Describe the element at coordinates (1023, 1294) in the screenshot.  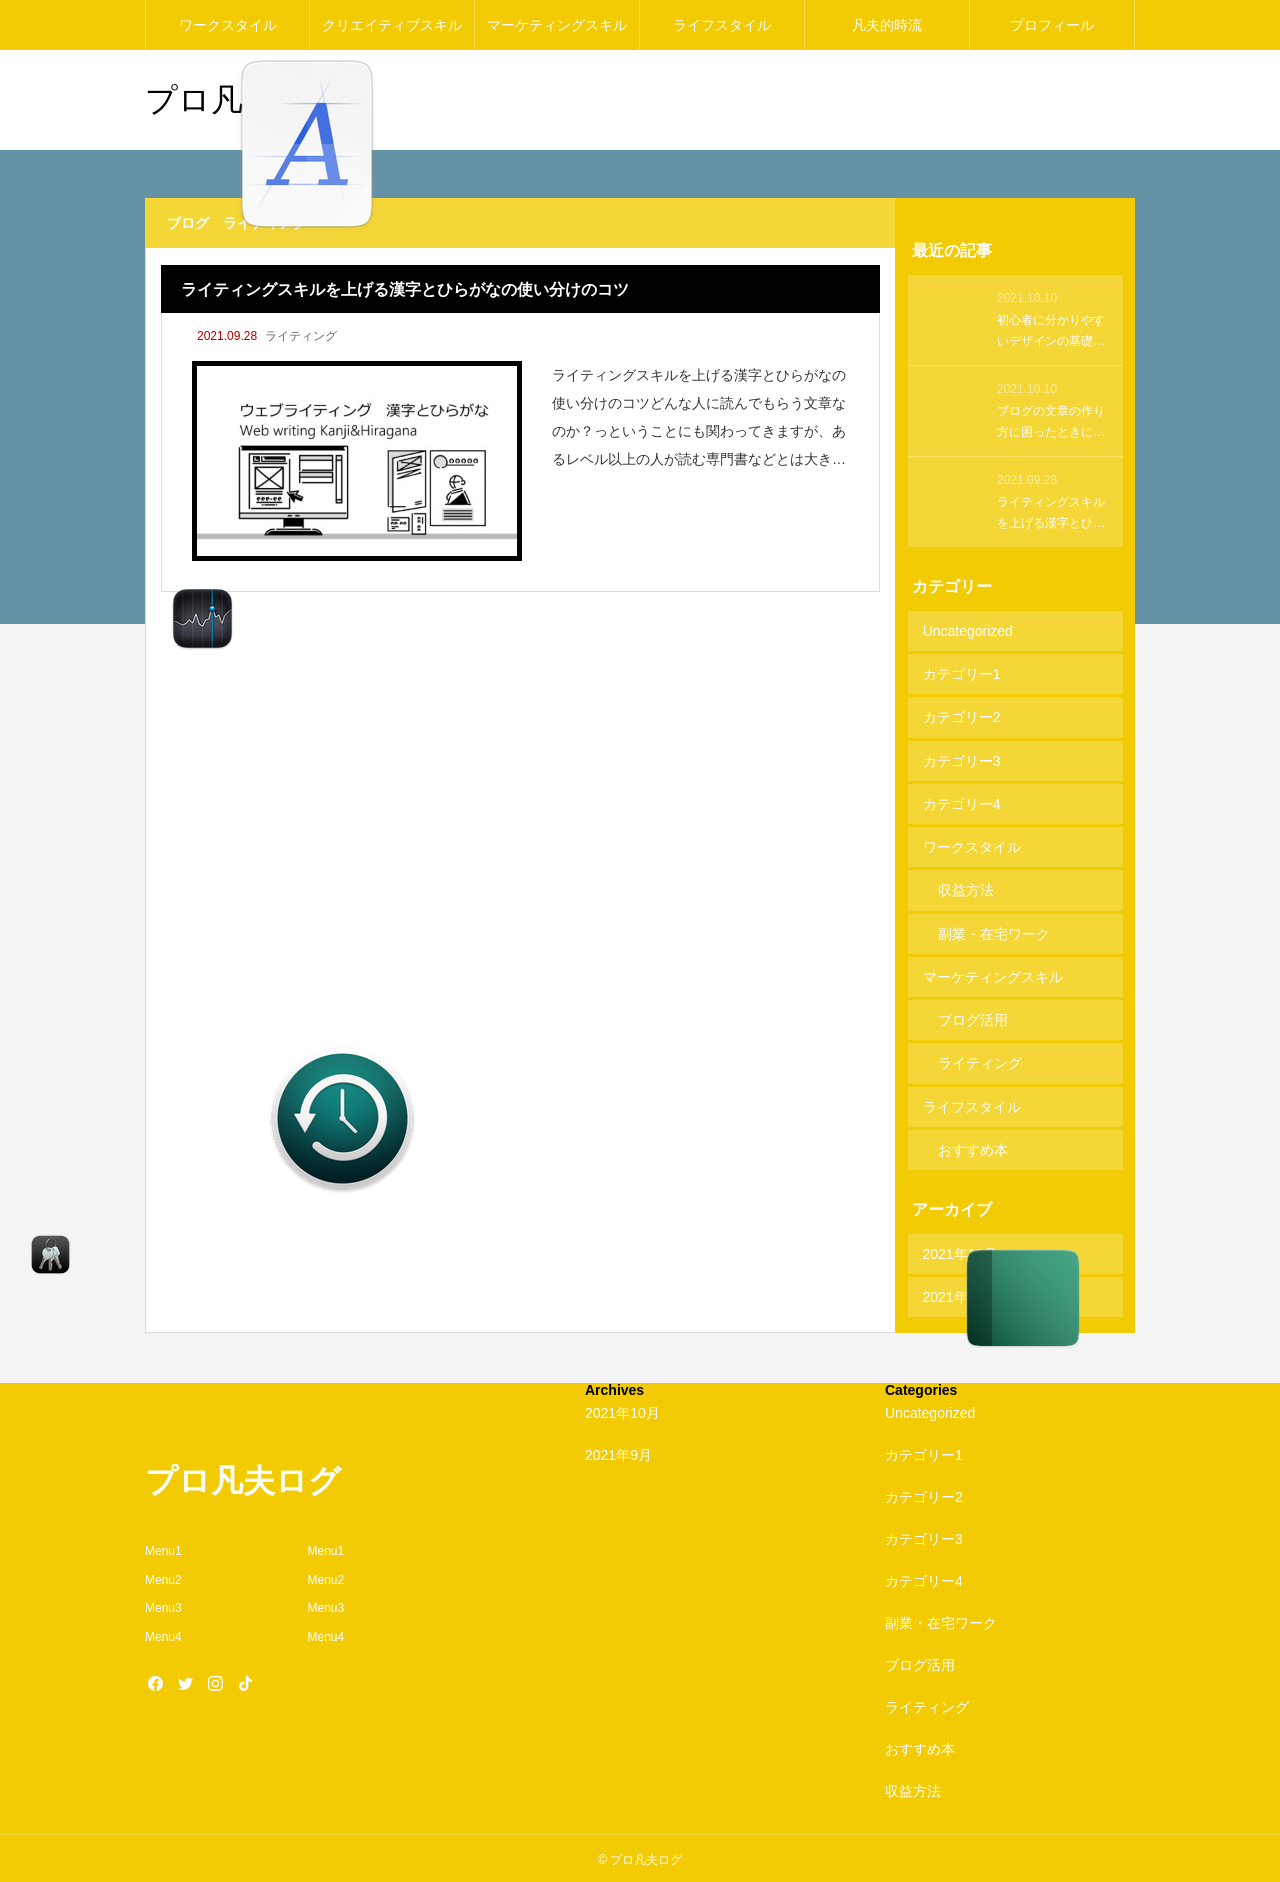
I see `access the desktop folder` at that location.